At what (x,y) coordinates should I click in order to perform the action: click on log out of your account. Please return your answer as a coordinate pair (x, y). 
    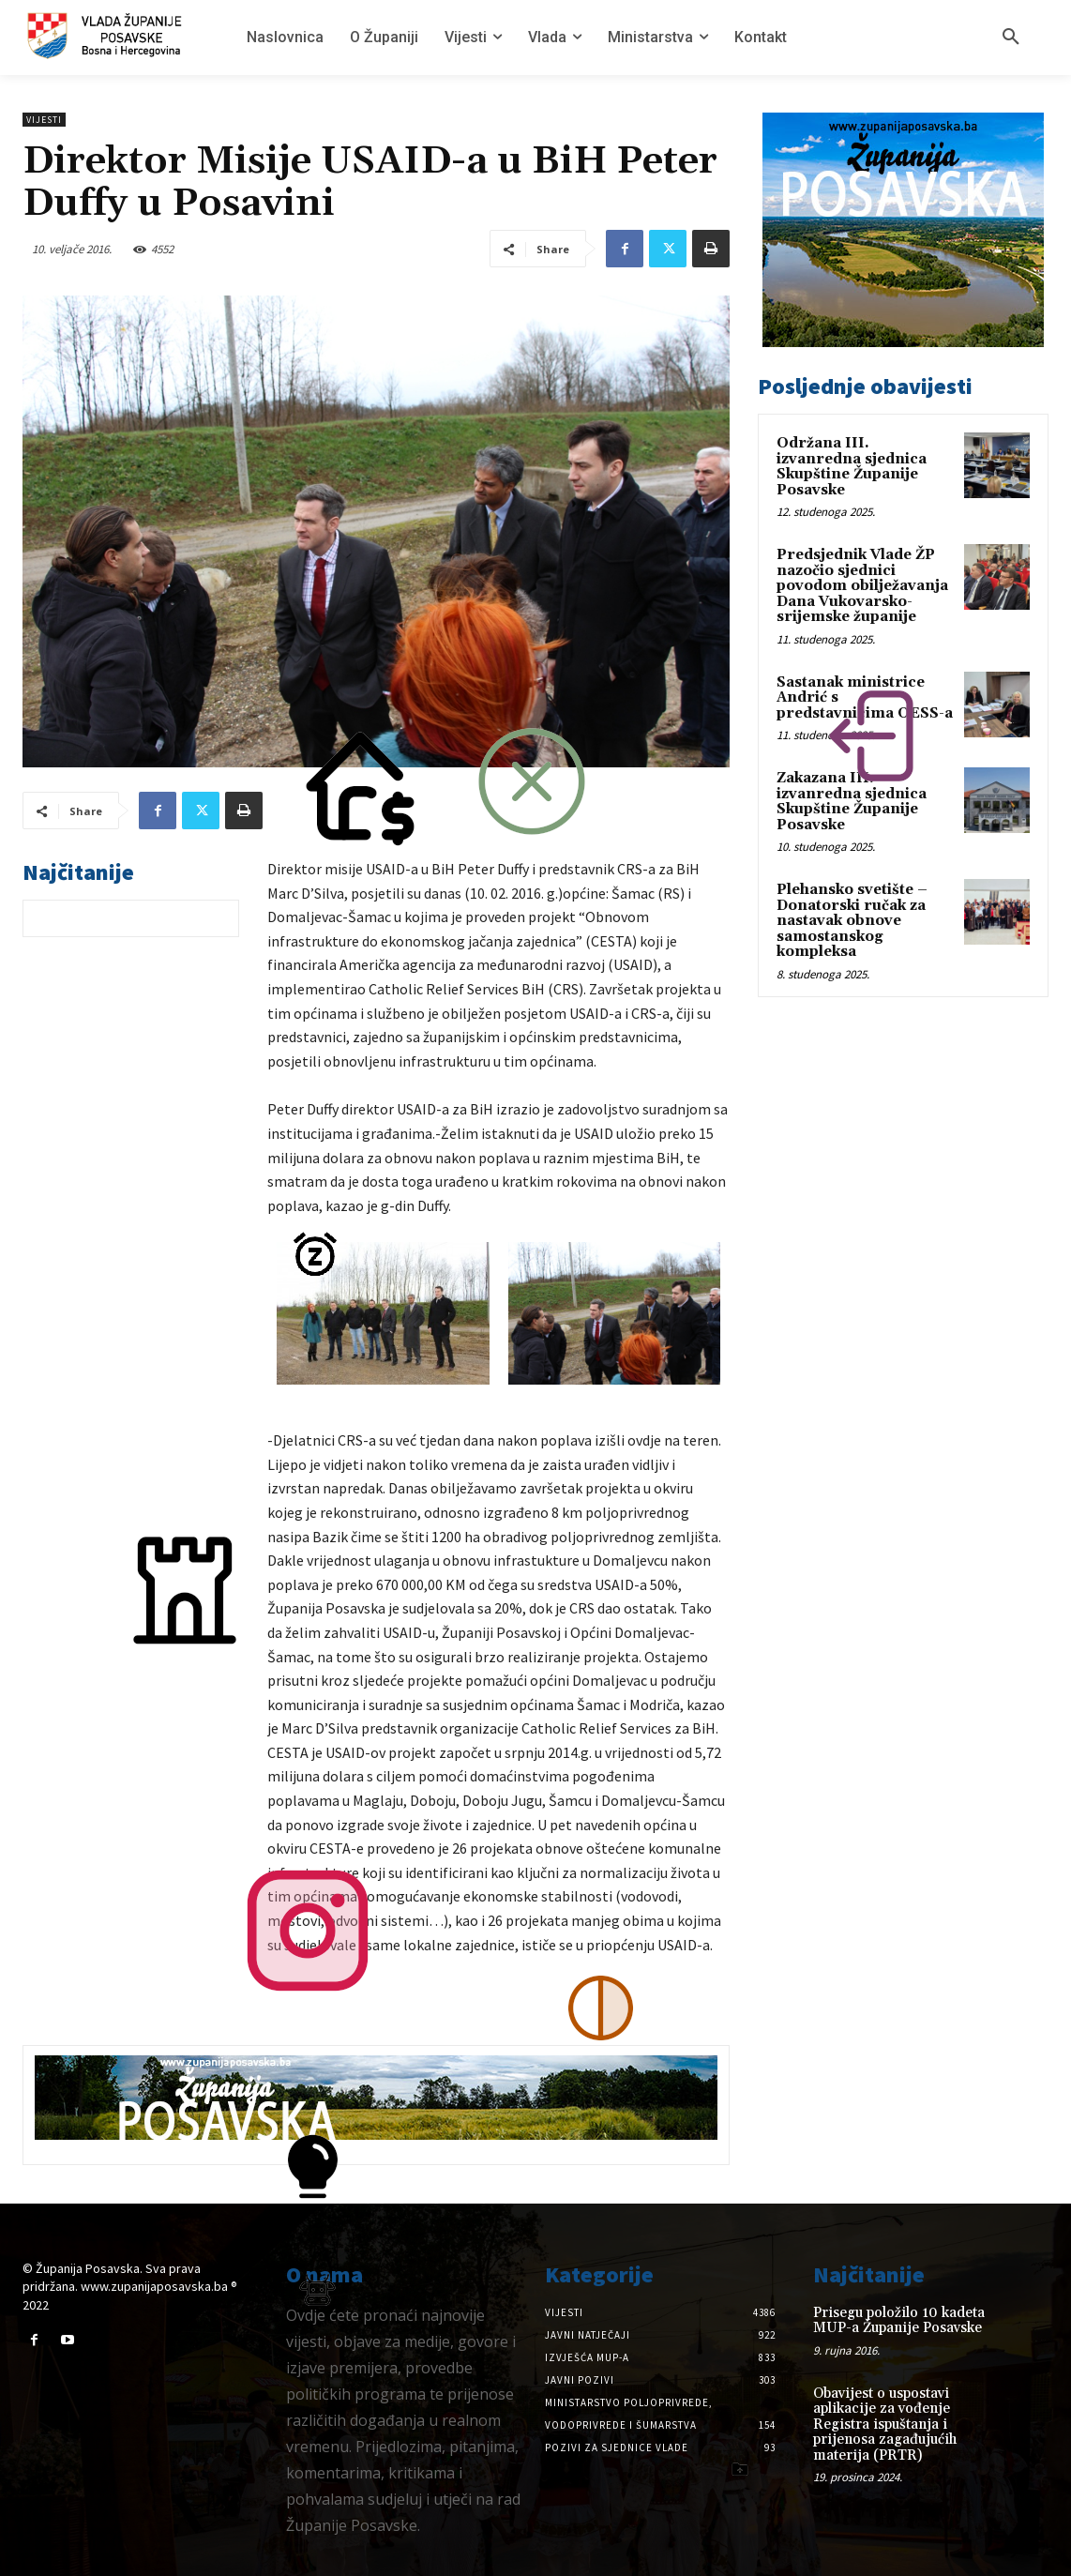
    Looking at the image, I should click on (878, 735).